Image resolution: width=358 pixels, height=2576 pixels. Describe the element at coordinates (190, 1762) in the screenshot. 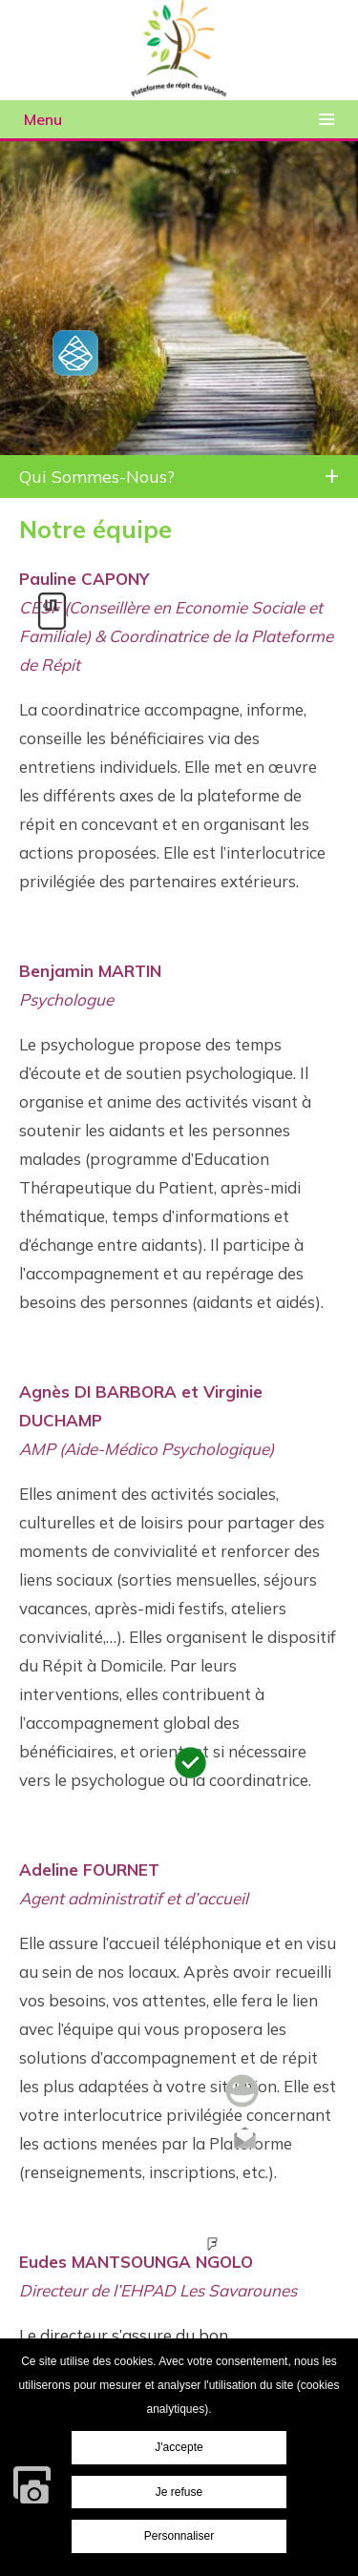

I see `confirm or approve an action` at that location.